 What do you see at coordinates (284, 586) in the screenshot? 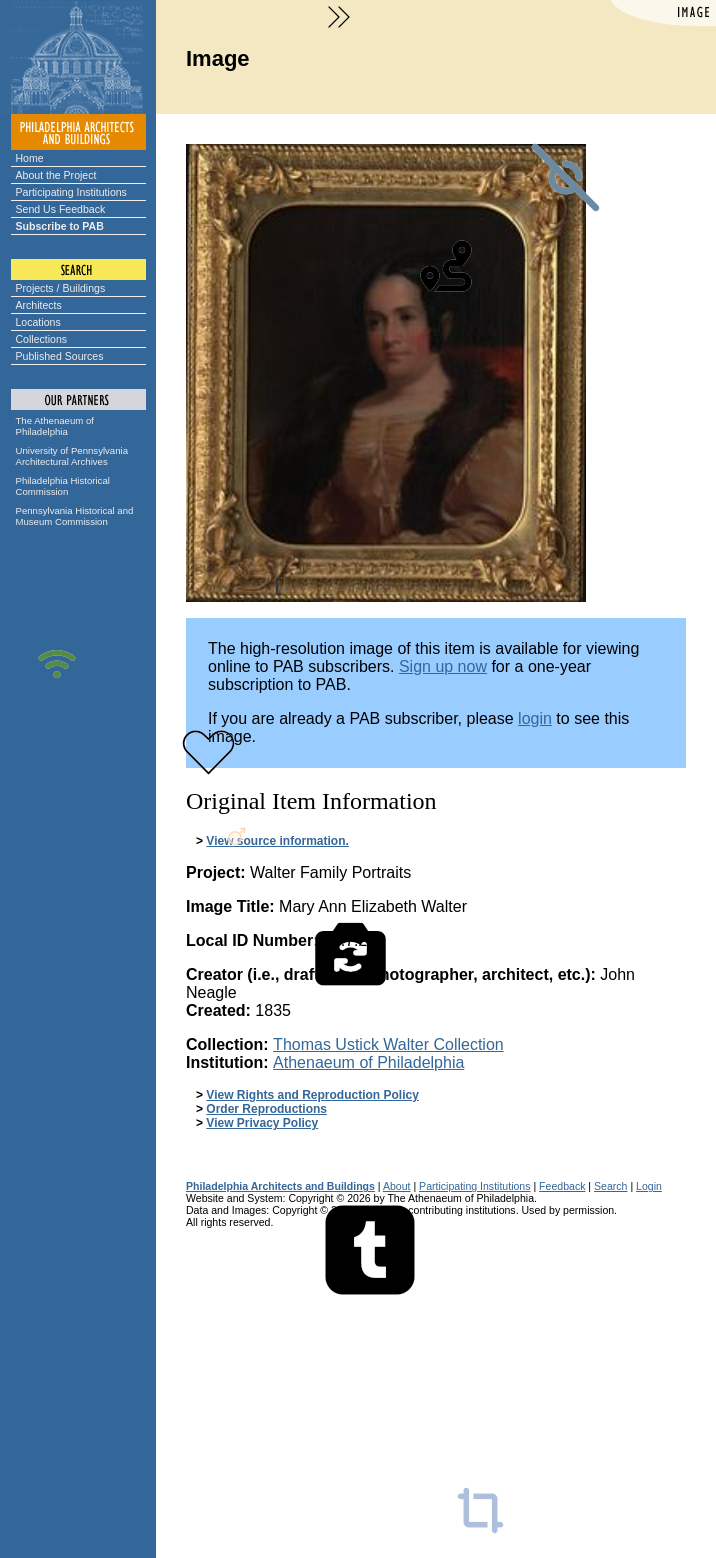
I see `indicates the start of a contained or grouped section` at bounding box center [284, 586].